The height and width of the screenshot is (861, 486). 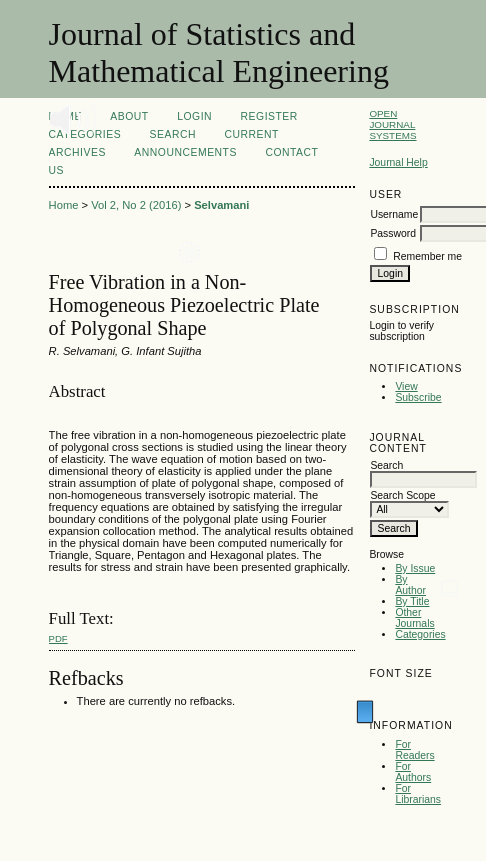 What do you see at coordinates (73, 119) in the screenshot?
I see `indicates low volume level` at bounding box center [73, 119].